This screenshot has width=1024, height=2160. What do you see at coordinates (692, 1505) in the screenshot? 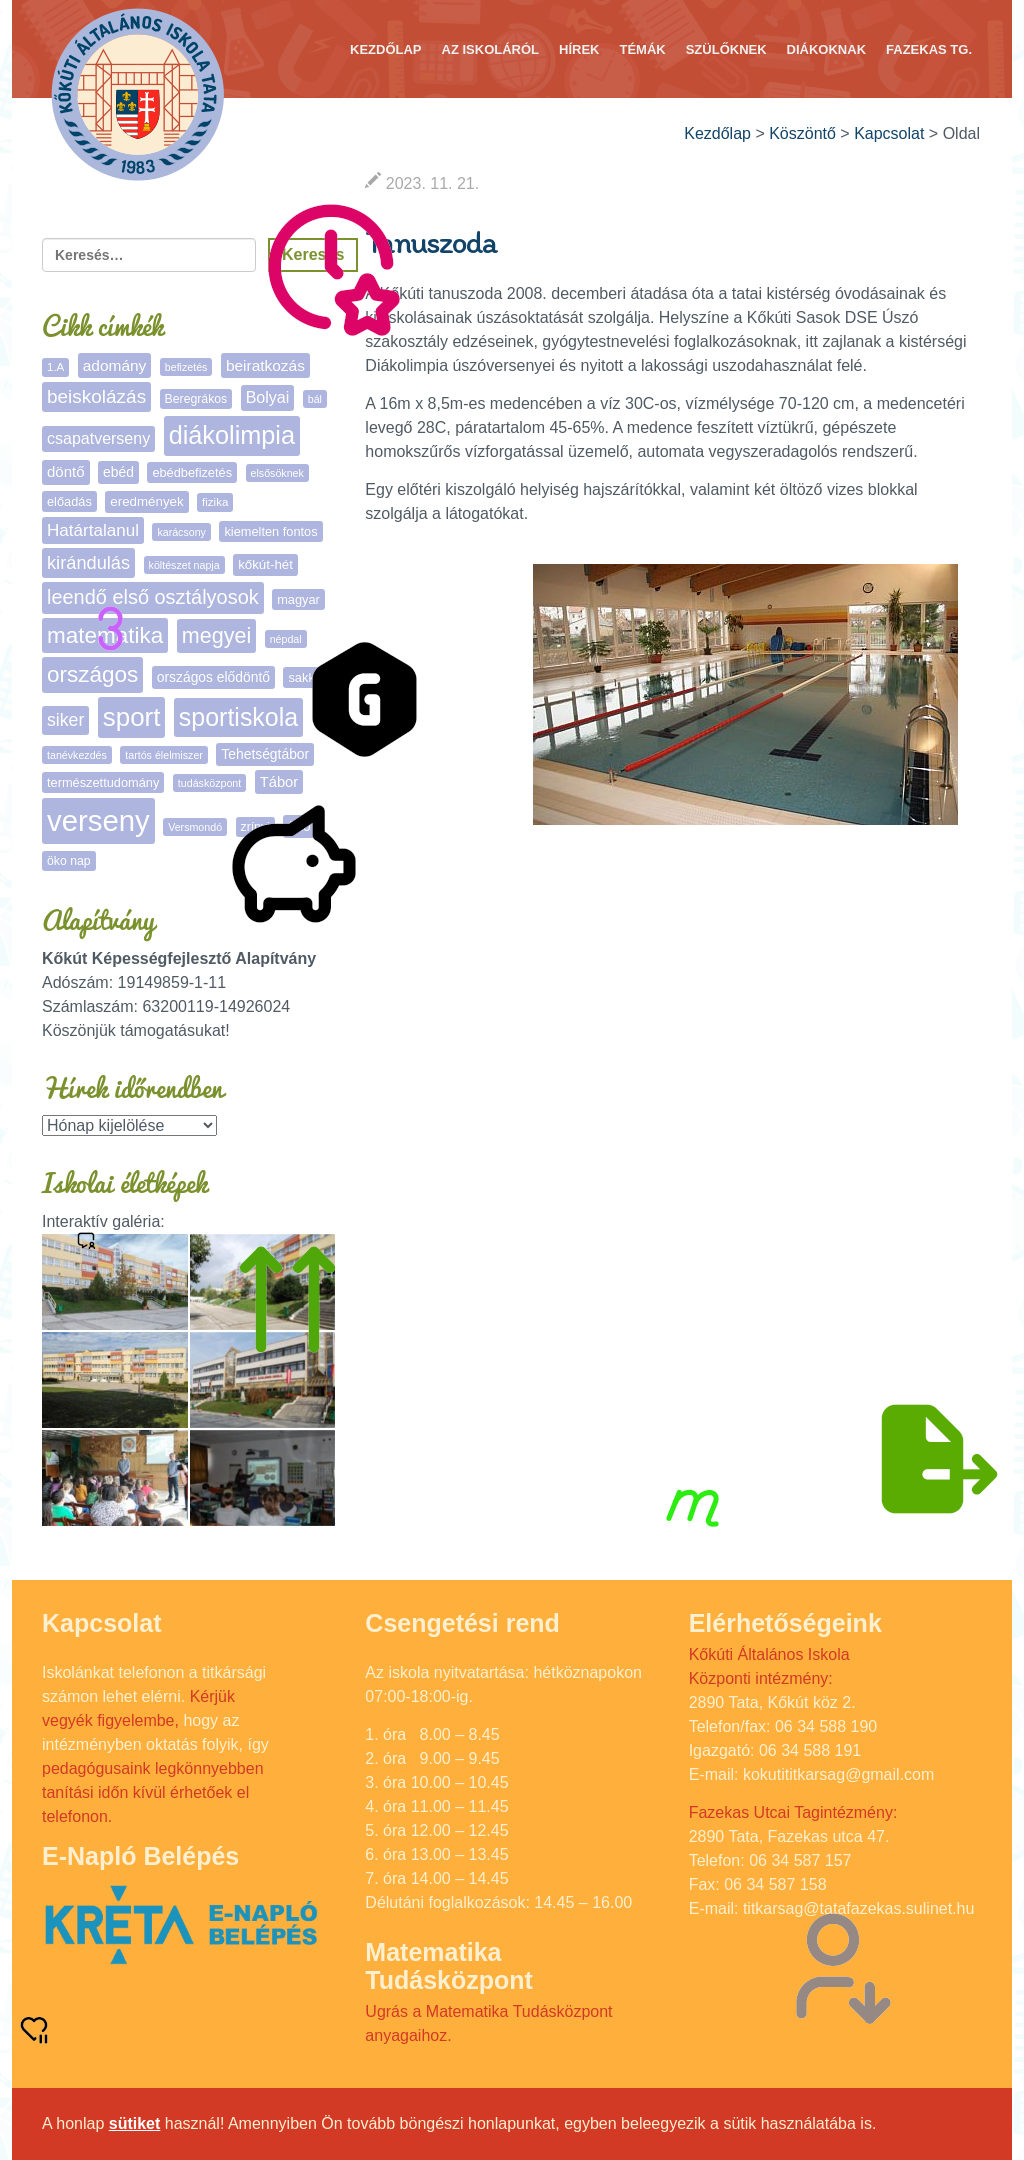
I see `open the Meetup app` at bounding box center [692, 1505].